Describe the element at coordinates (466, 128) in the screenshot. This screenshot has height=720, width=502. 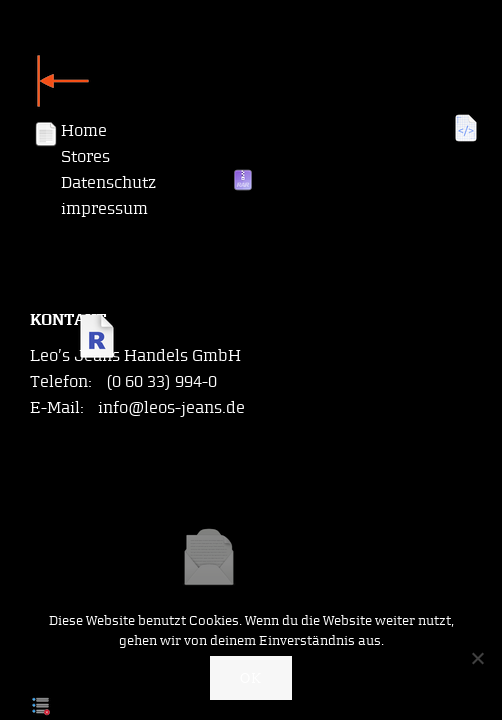
I see `twig template file icon` at that location.